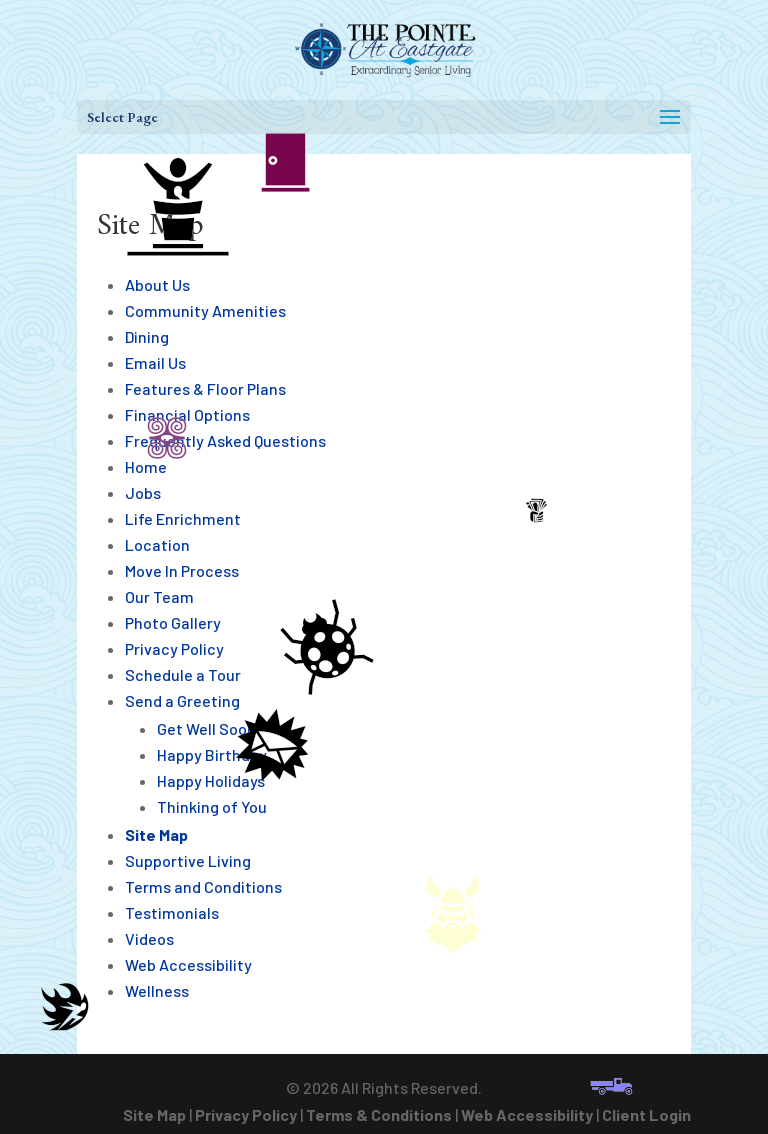  I want to click on make a purchase or payment, so click(536, 510).